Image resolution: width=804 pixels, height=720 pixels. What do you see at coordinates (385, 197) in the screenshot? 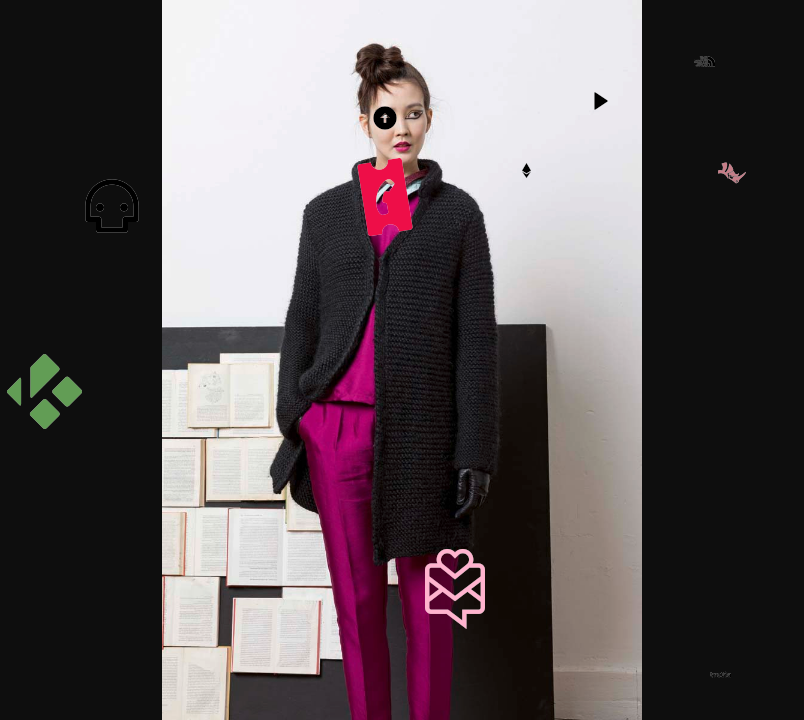
I see `open the Allociné app for movie listings and reviews` at bounding box center [385, 197].